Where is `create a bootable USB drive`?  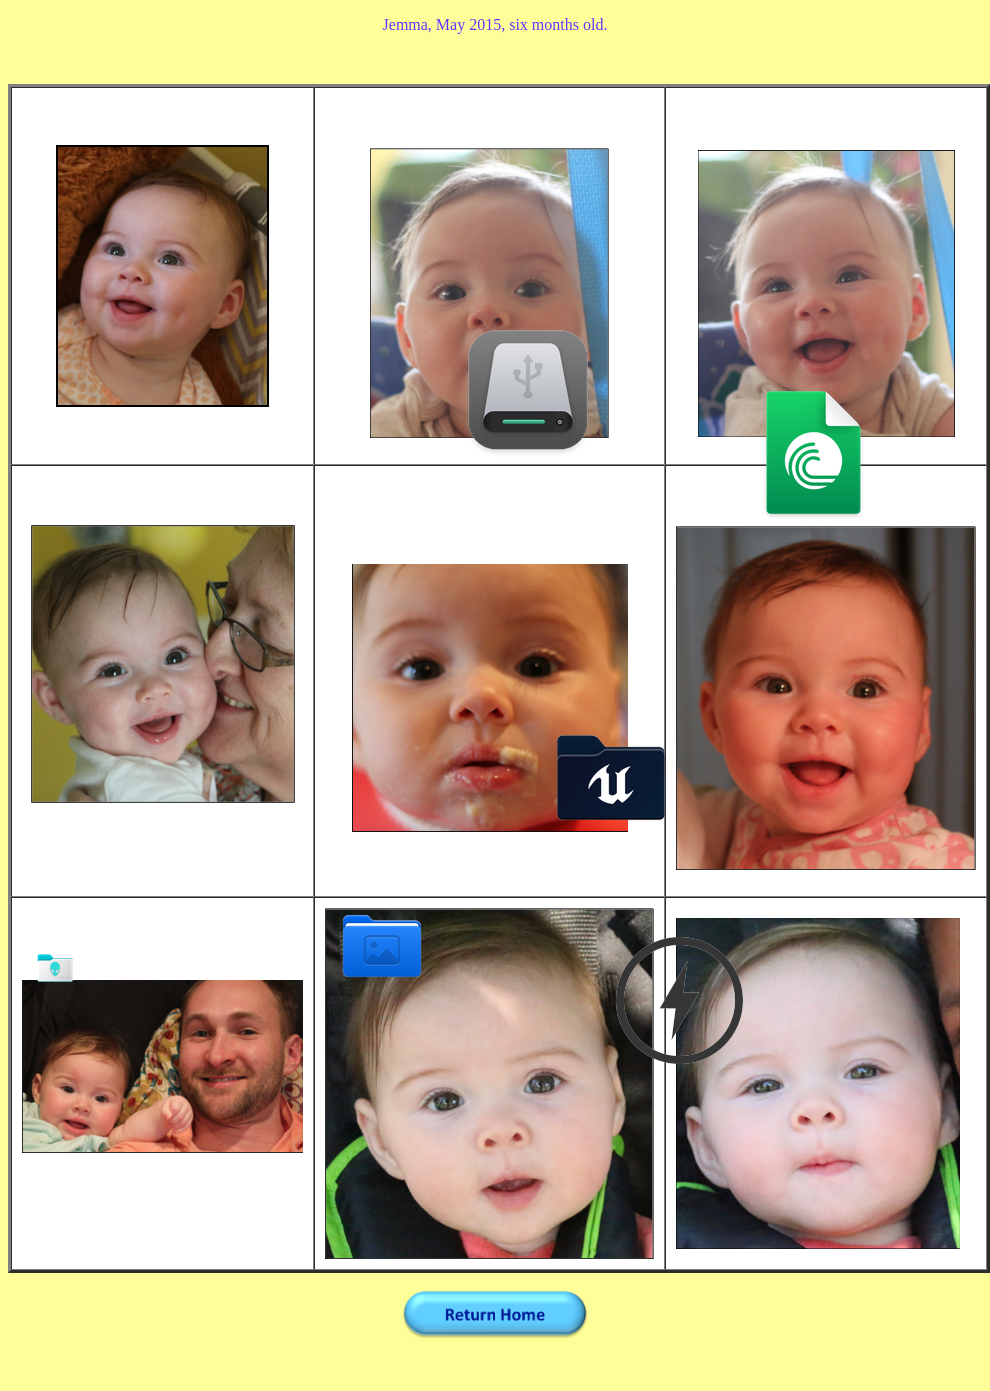
create a bootable USB drive is located at coordinates (528, 390).